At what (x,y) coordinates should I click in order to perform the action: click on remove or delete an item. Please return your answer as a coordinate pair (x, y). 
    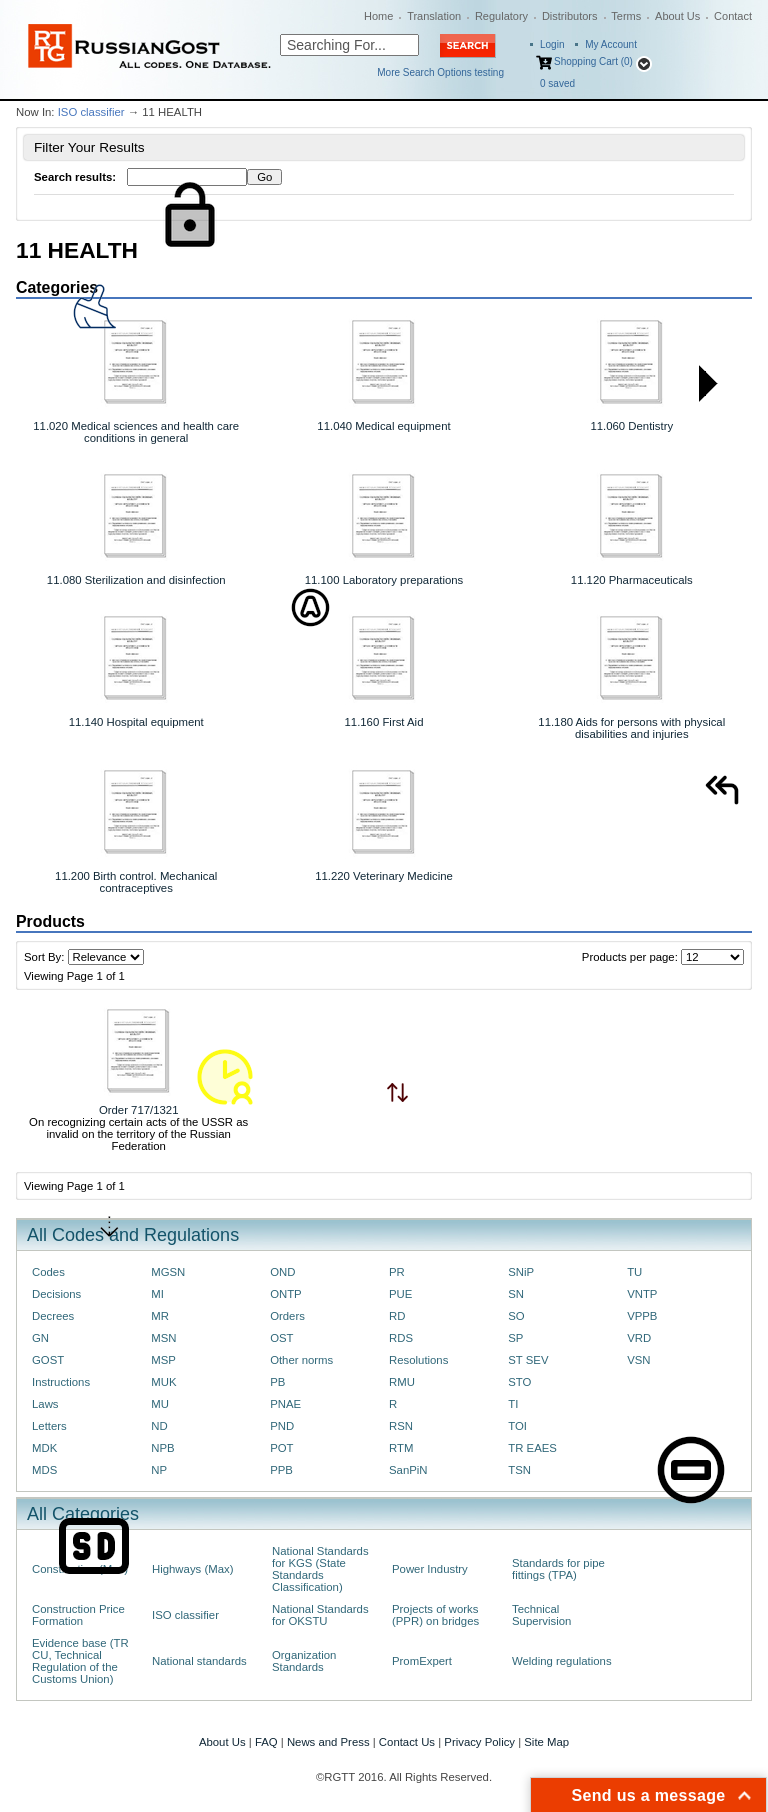
    Looking at the image, I should click on (691, 1470).